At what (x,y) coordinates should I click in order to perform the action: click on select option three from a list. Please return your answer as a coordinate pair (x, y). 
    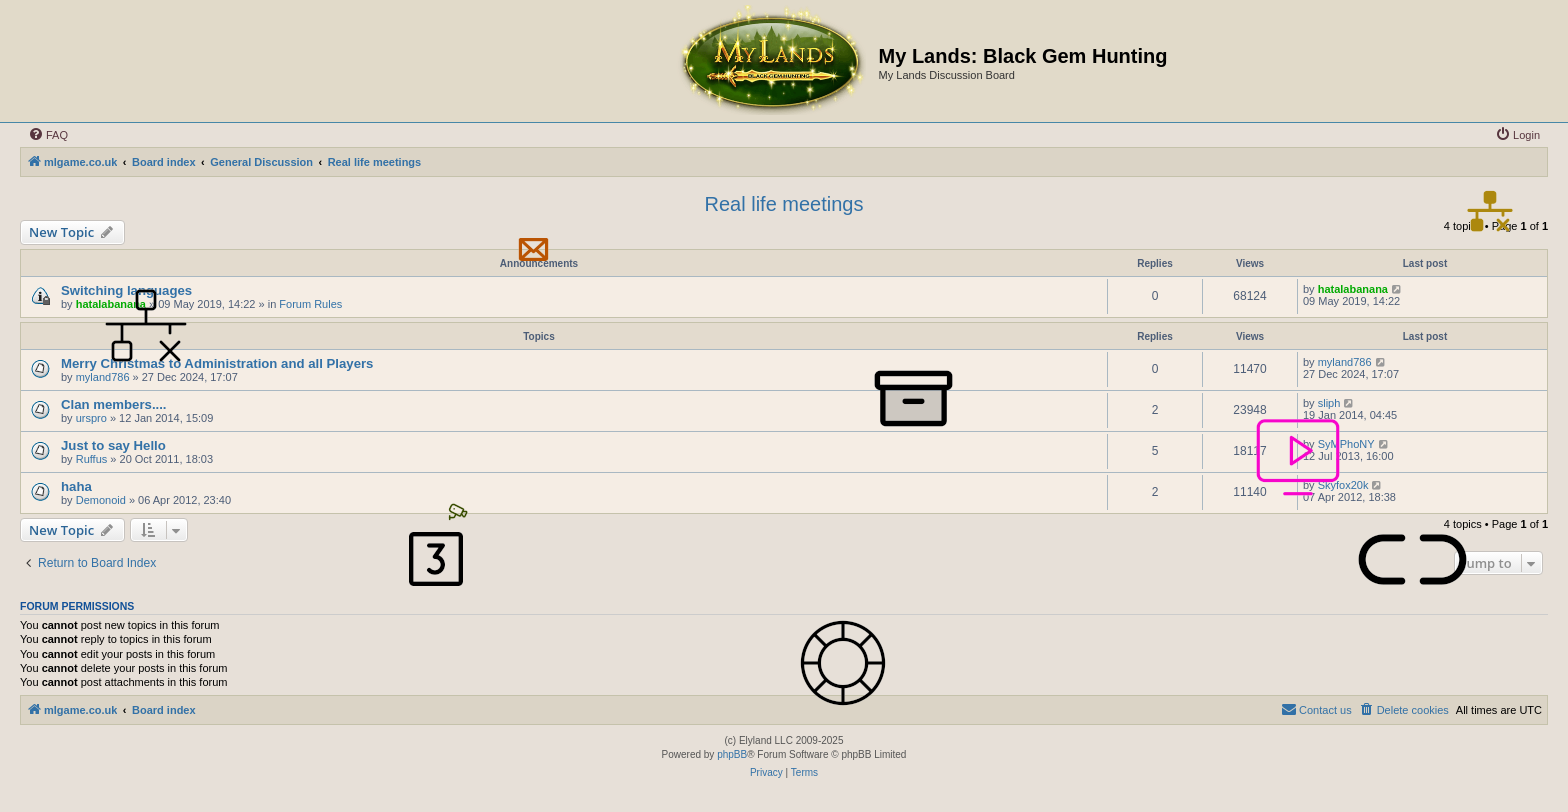
    Looking at the image, I should click on (436, 559).